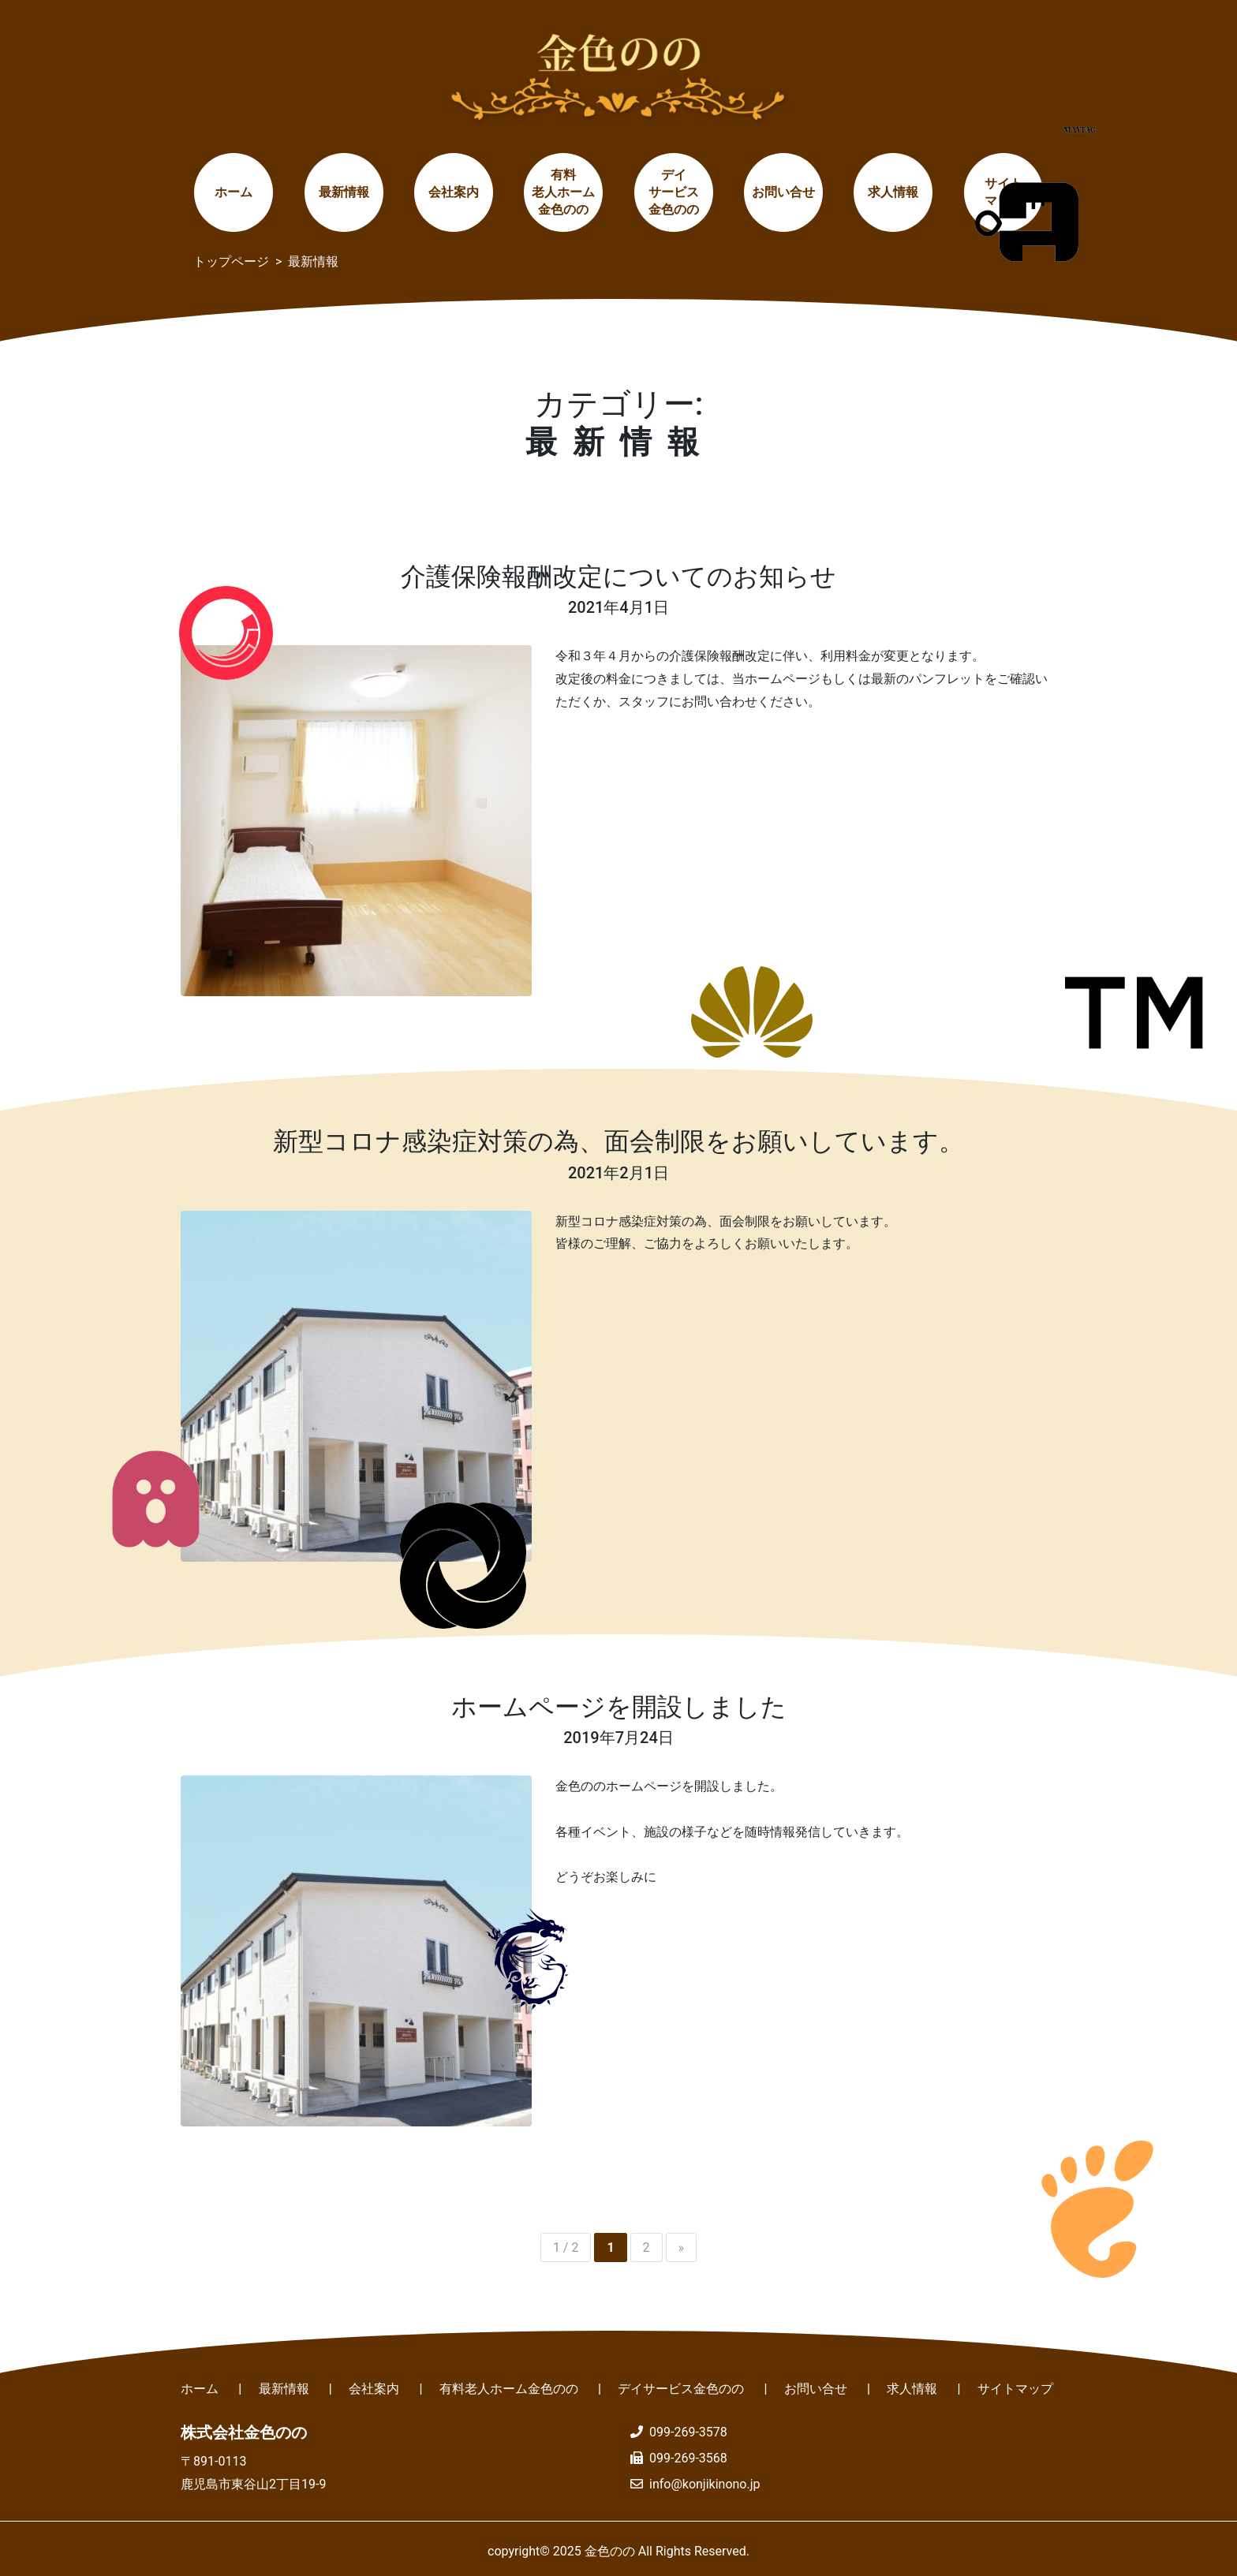 This screenshot has width=1237, height=2576. What do you see at coordinates (1137, 1013) in the screenshot?
I see `indicates trademarked content or branding` at bounding box center [1137, 1013].